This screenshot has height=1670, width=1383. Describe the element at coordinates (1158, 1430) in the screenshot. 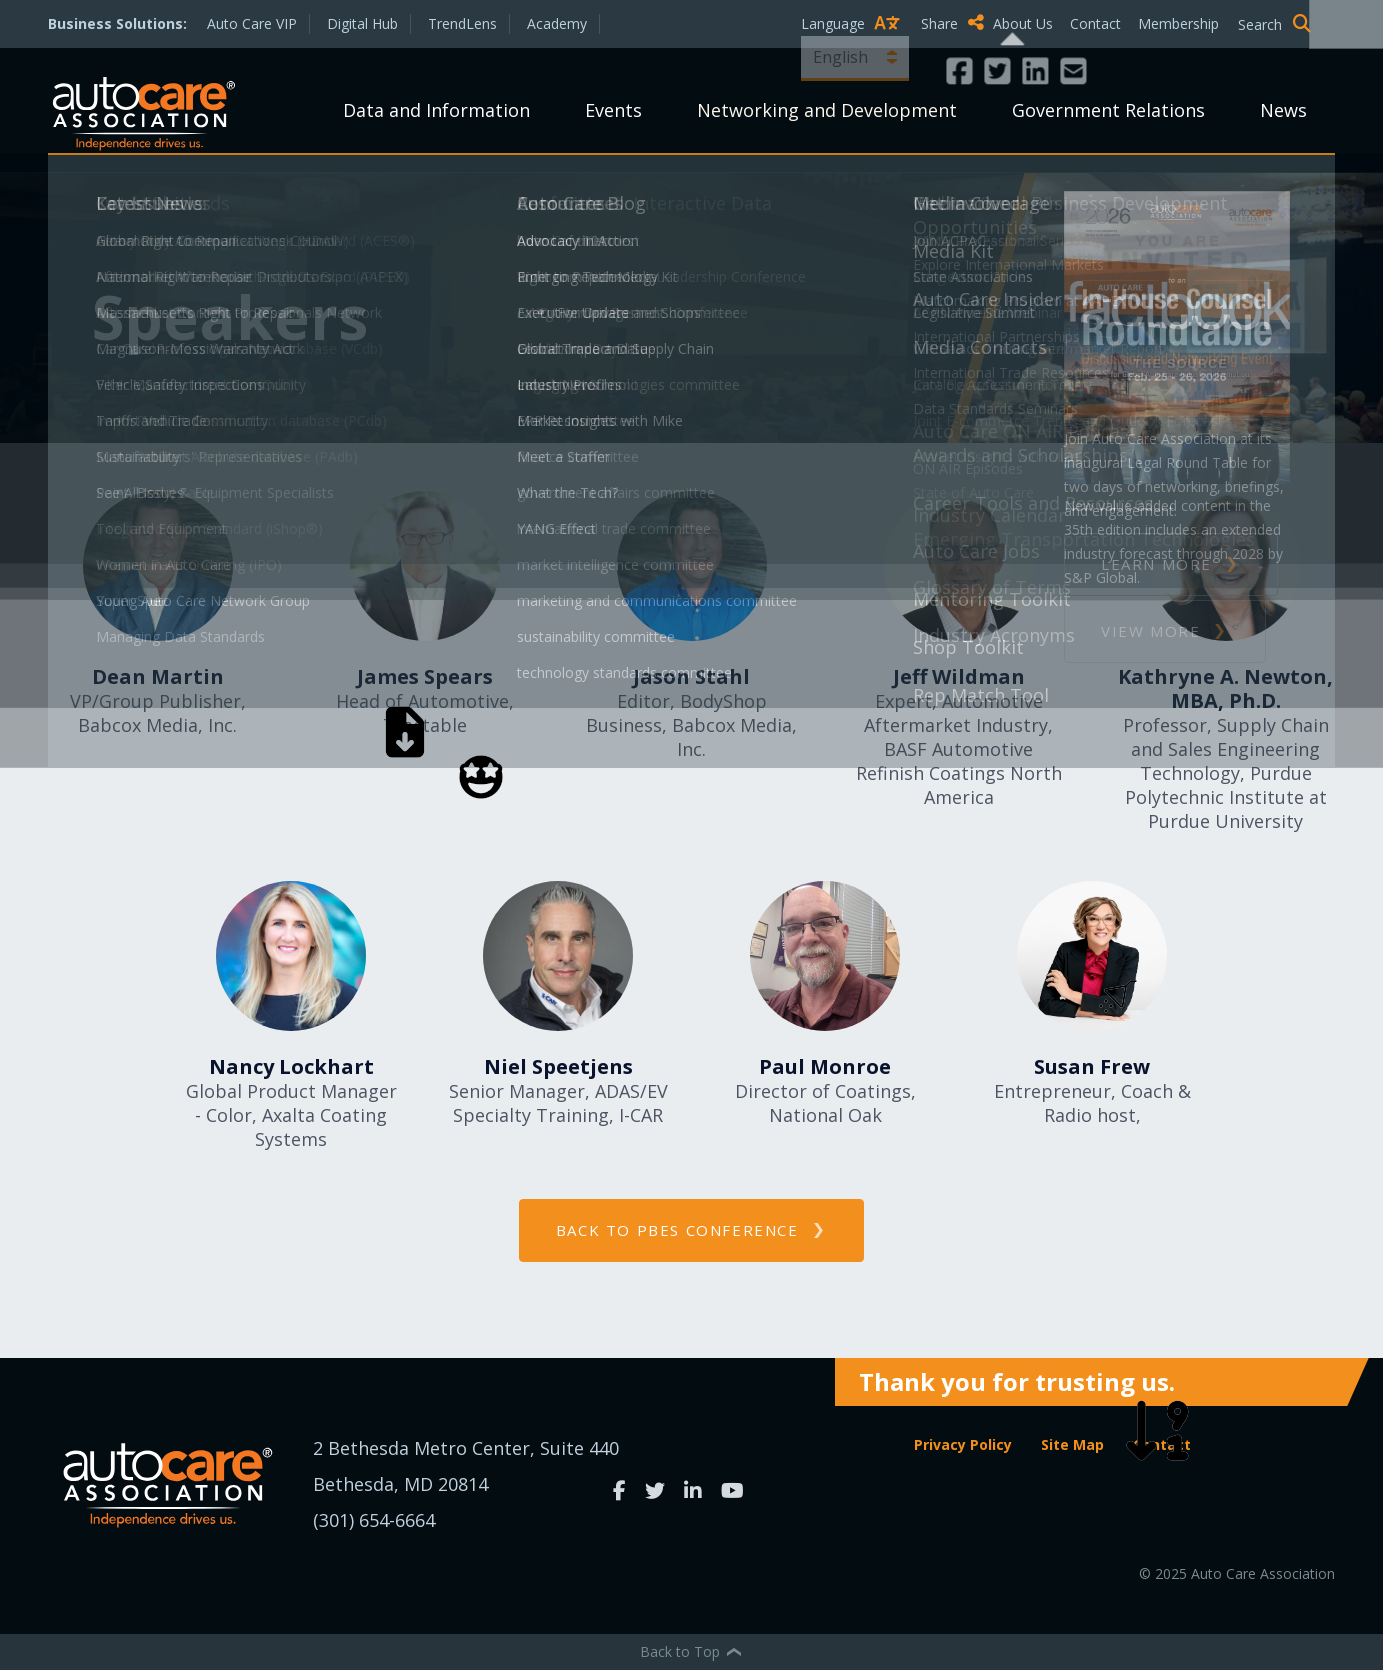

I see `sort numbers in descending order` at that location.